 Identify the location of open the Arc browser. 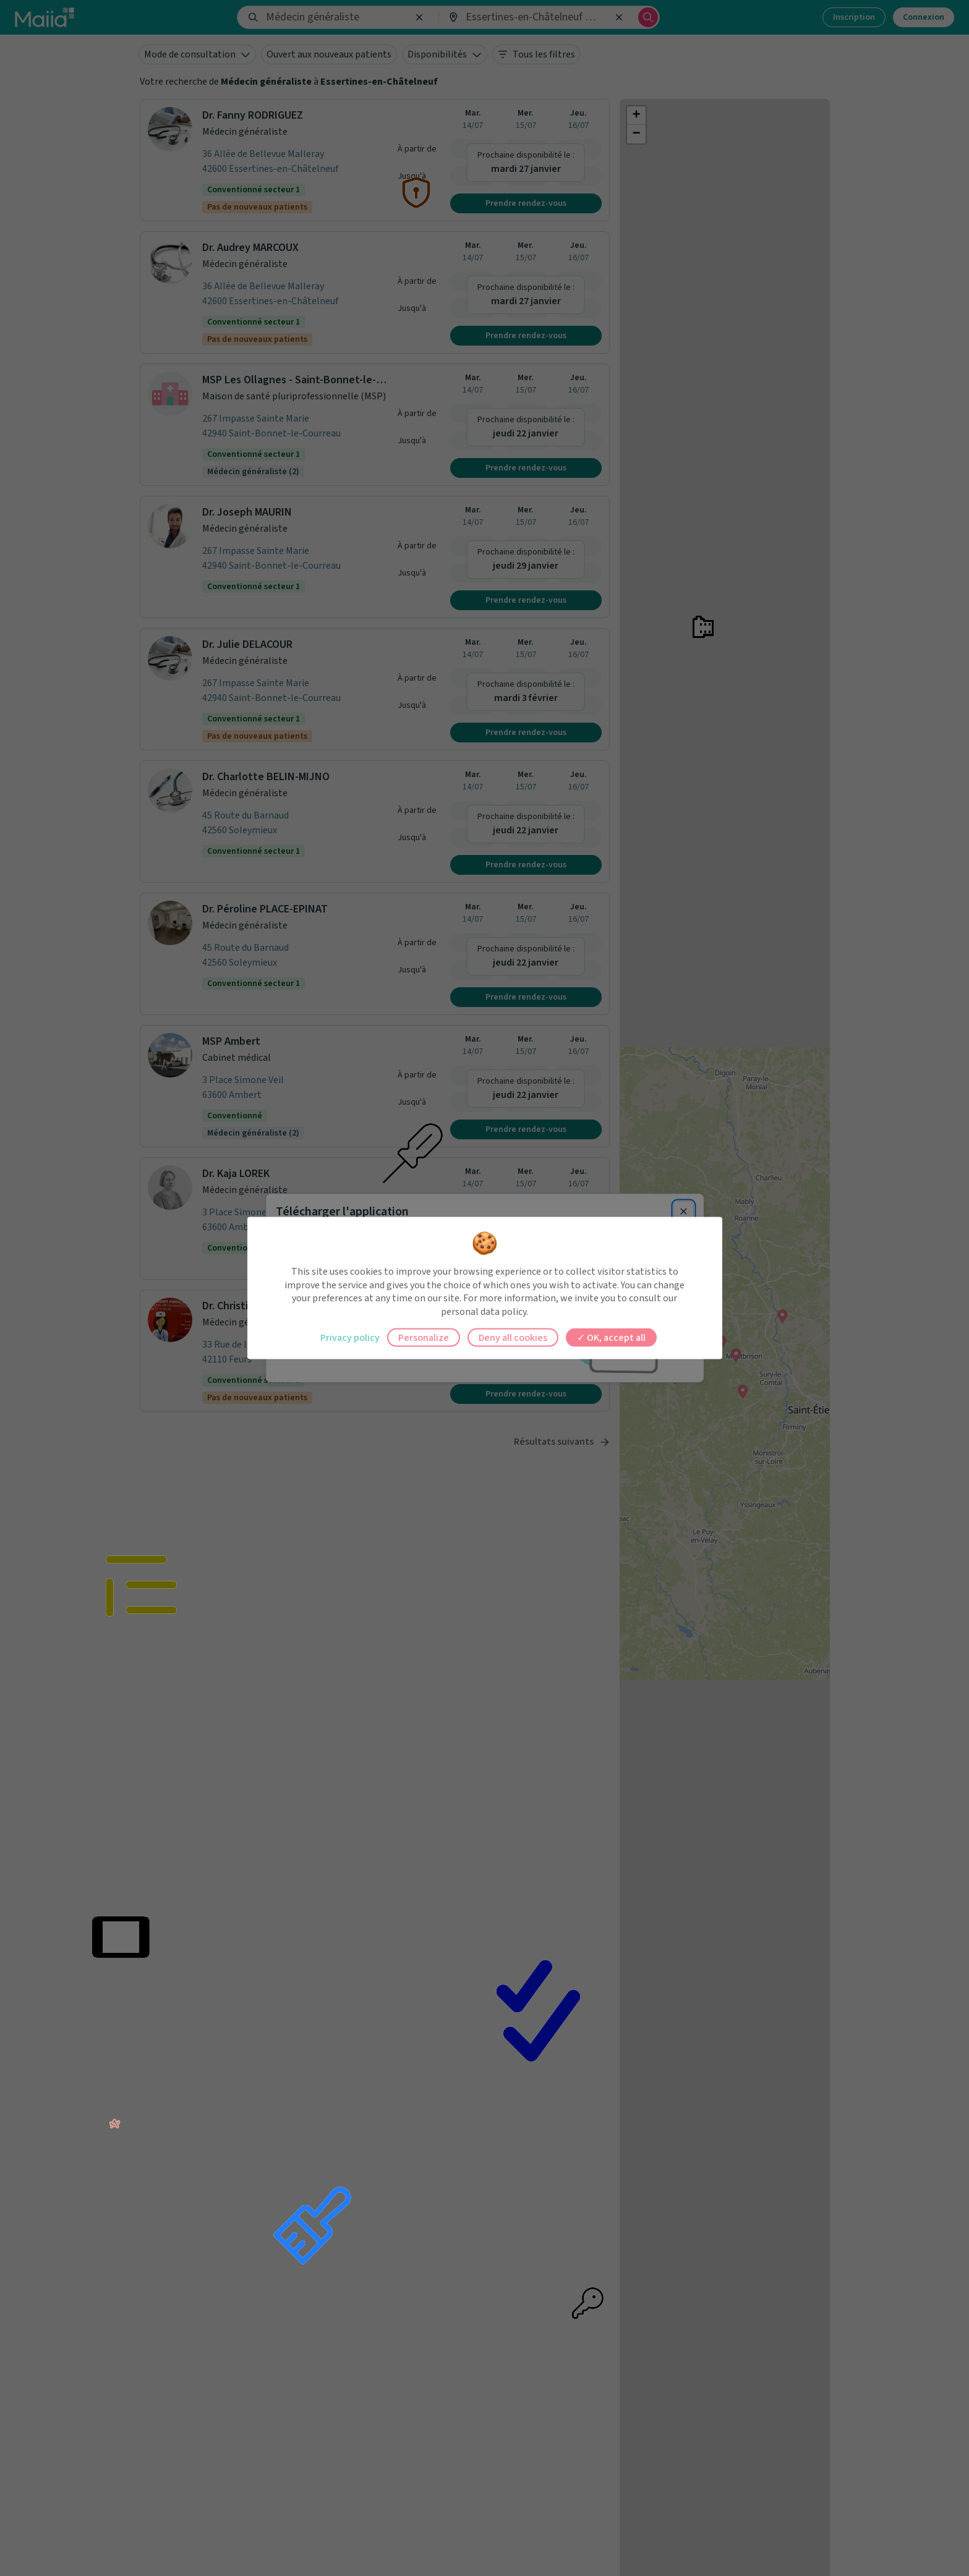
(114, 2123).